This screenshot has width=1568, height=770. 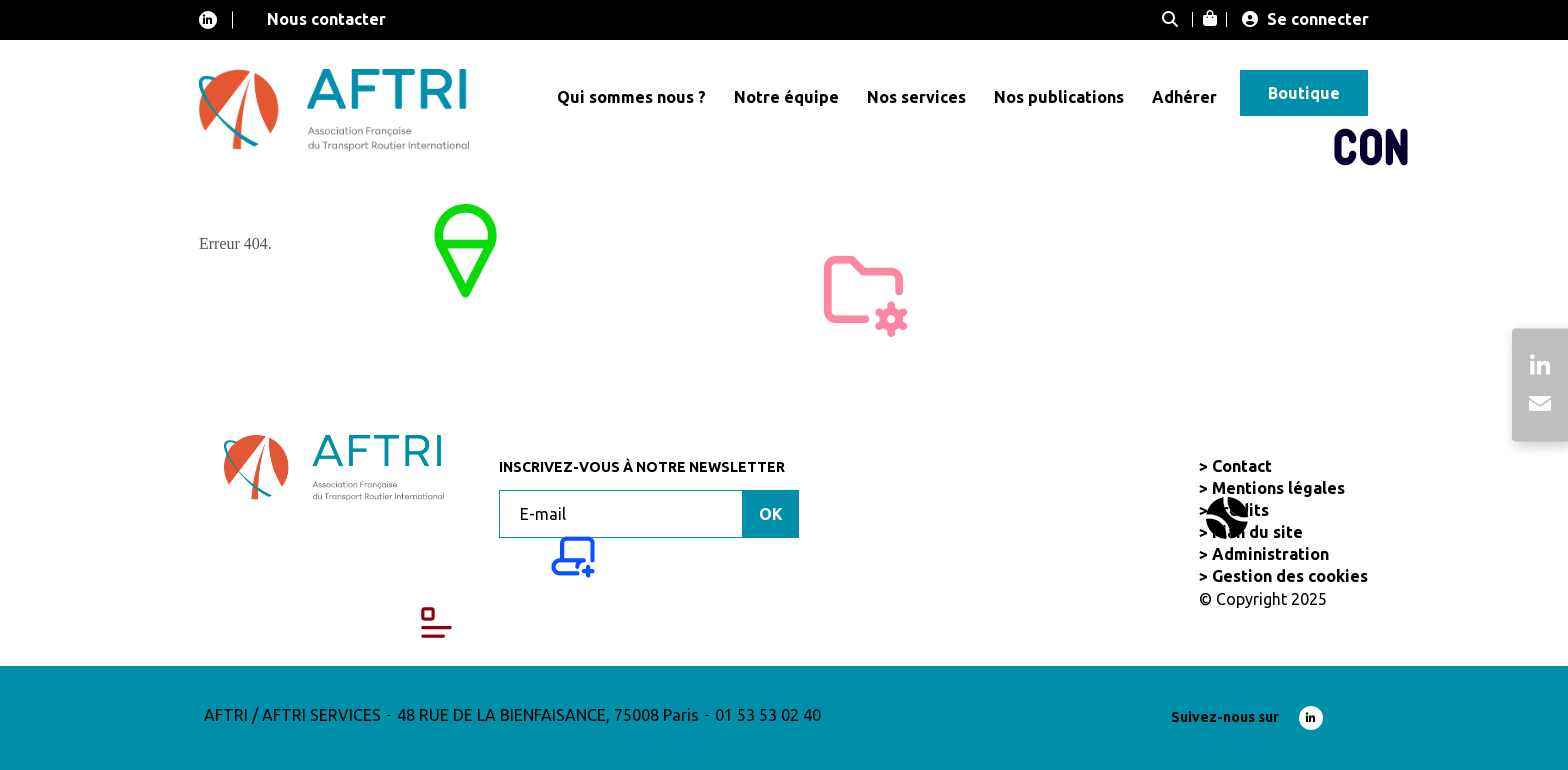 What do you see at coordinates (863, 291) in the screenshot?
I see `access folder settings` at bounding box center [863, 291].